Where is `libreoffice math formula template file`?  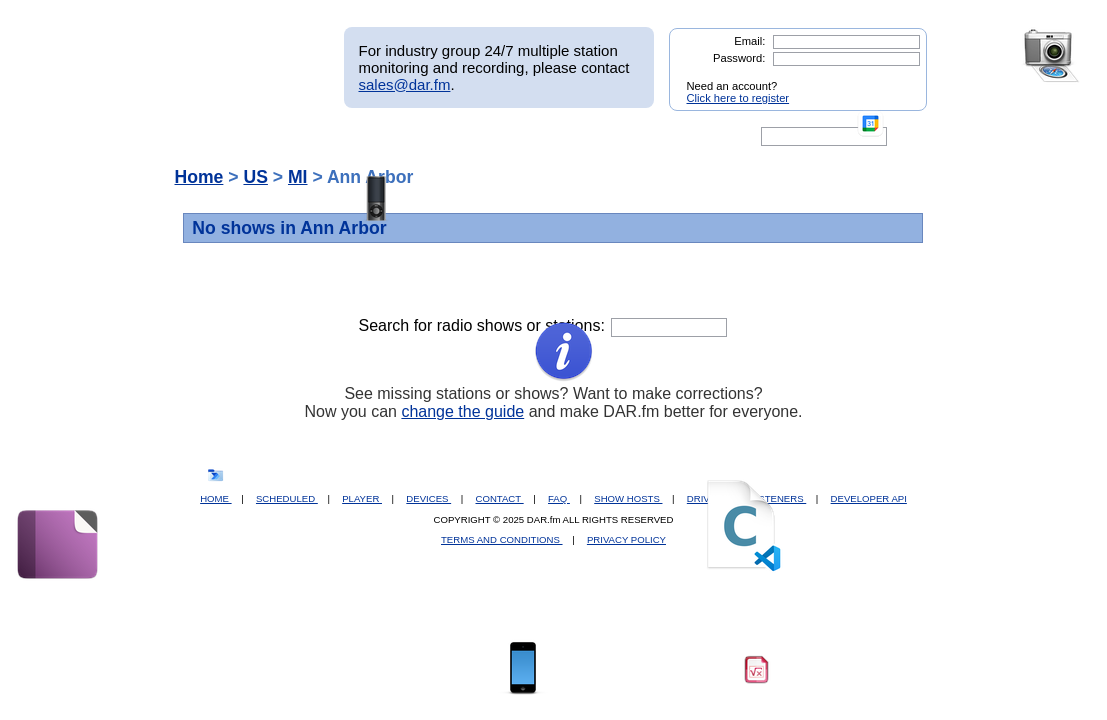 libreoffice math formula template file is located at coordinates (756, 669).